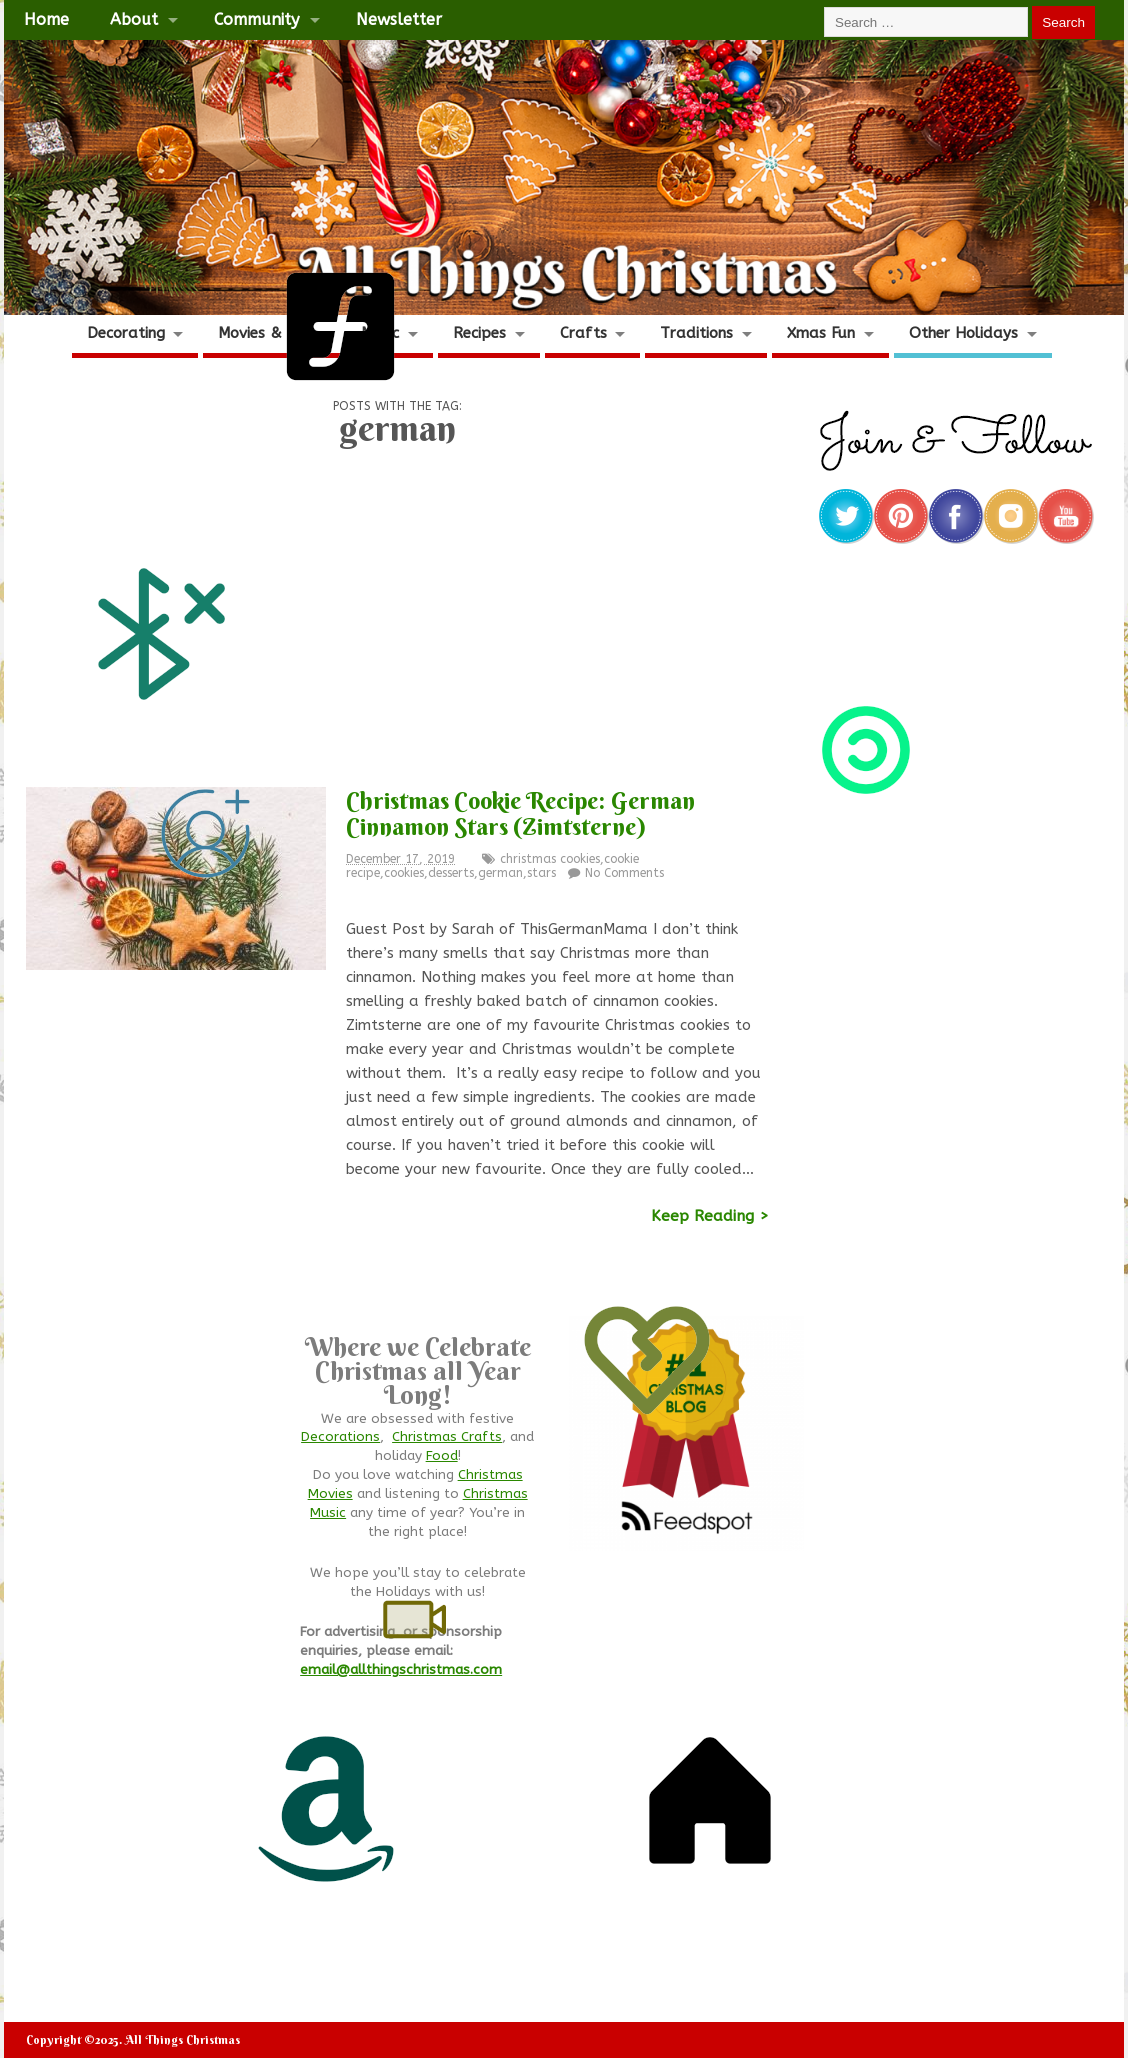  I want to click on open the Amazon app or website, so click(326, 1809).